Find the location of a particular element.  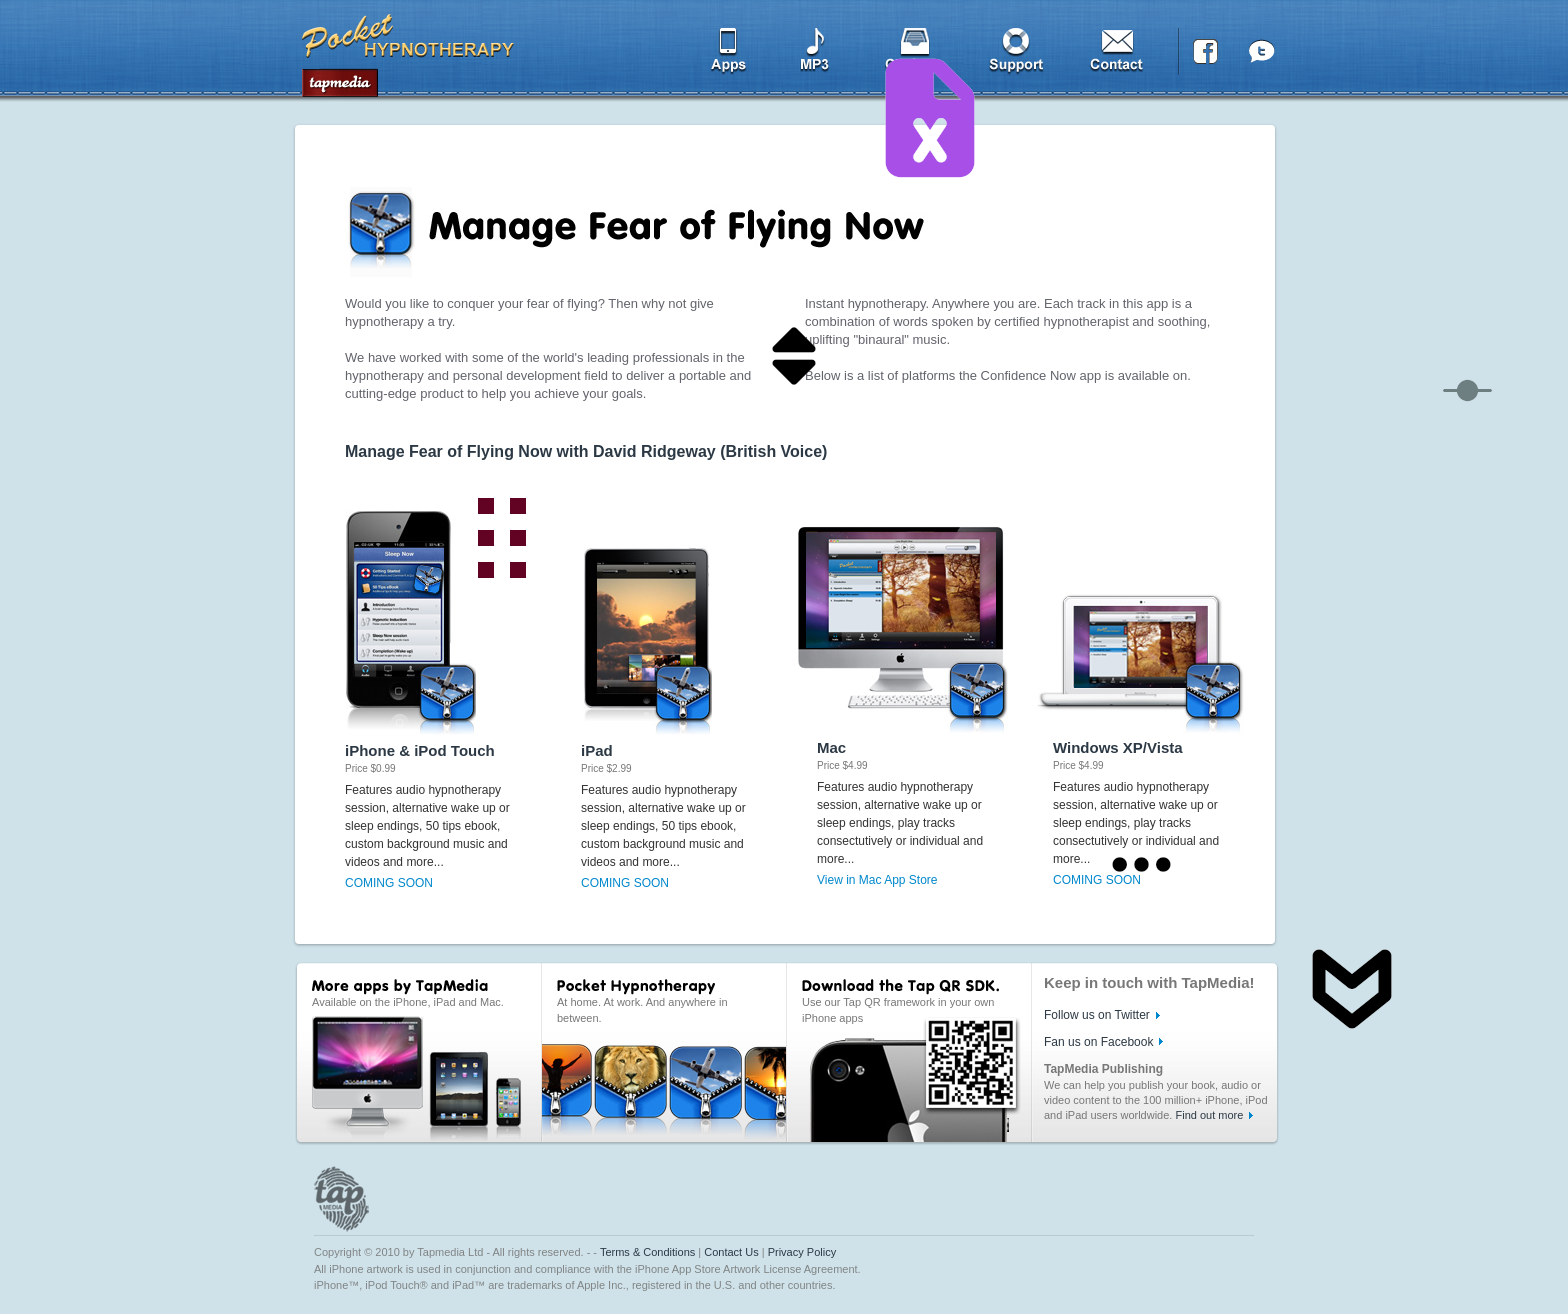

view commit history in a git repository is located at coordinates (1467, 390).